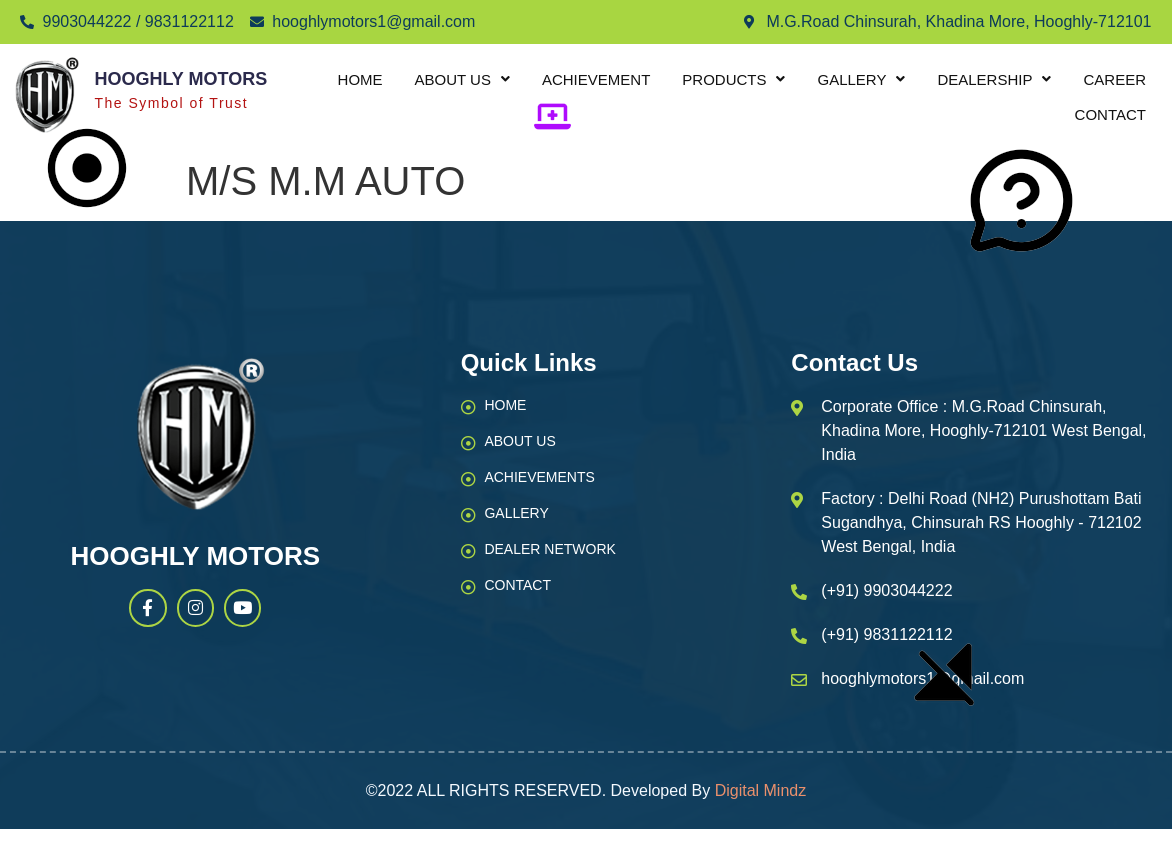 The width and height of the screenshot is (1172, 848). I want to click on select this option (radio button), so click(87, 168).